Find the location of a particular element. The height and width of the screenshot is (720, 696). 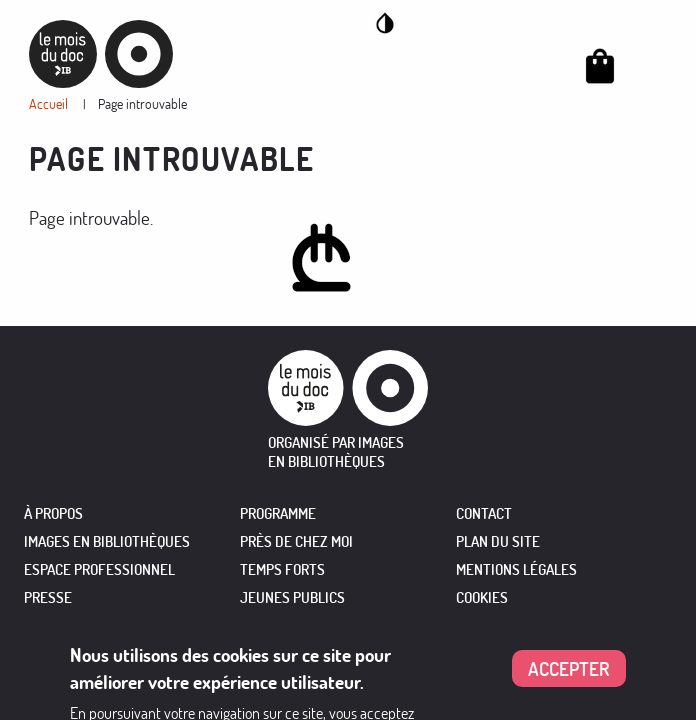

toggle color inversion or contrast settings is located at coordinates (385, 23).